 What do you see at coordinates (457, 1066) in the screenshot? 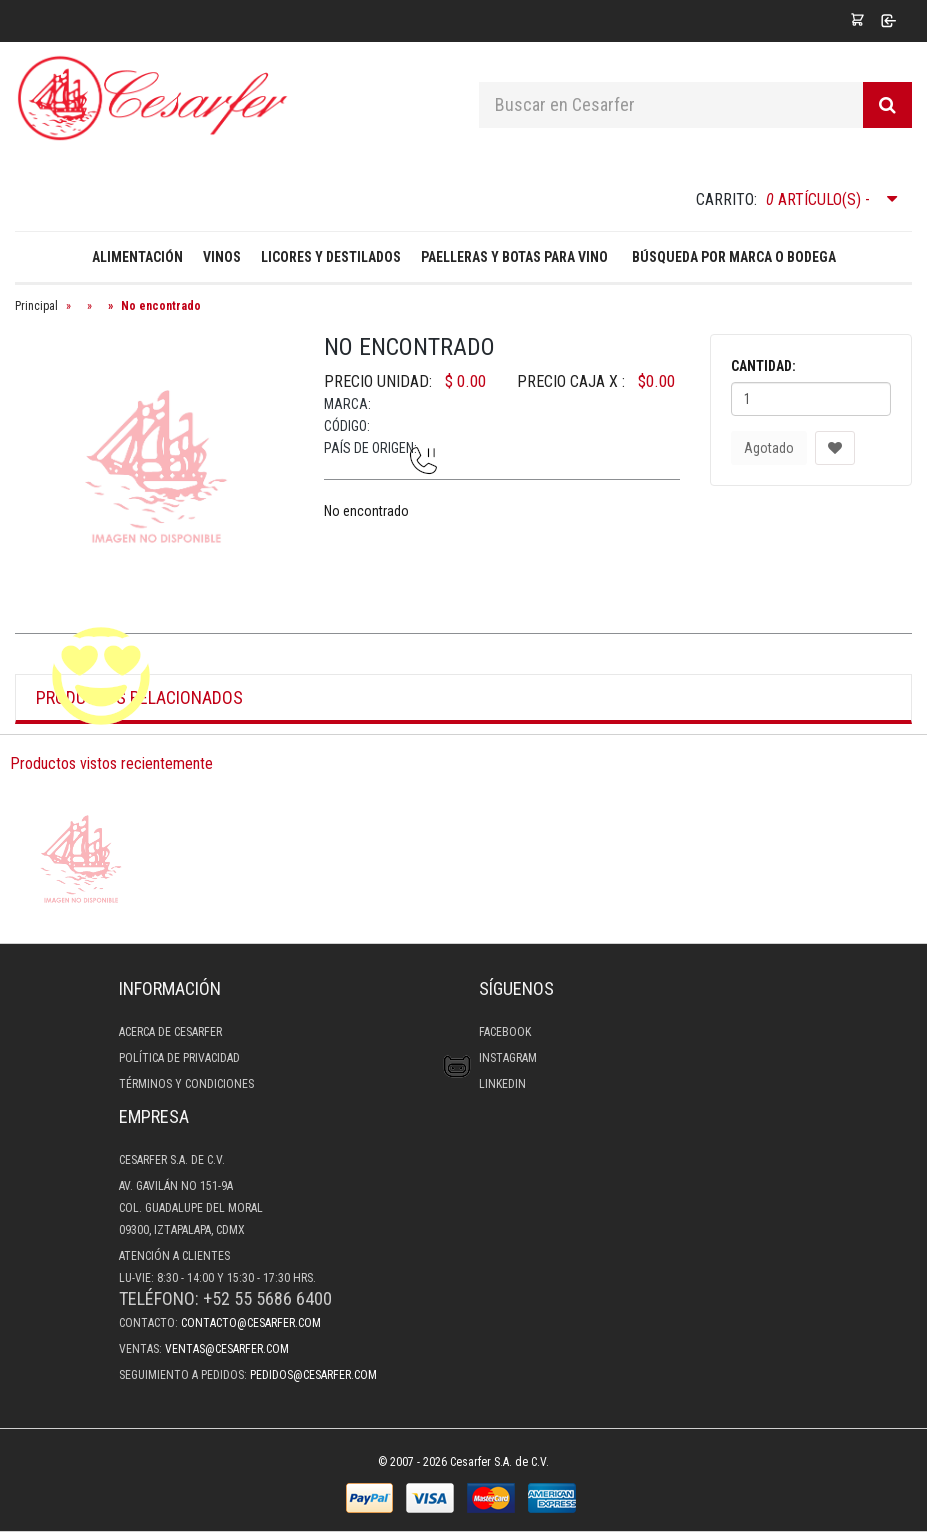
I see `finn the human character icon from adventure time` at bounding box center [457, 1066].